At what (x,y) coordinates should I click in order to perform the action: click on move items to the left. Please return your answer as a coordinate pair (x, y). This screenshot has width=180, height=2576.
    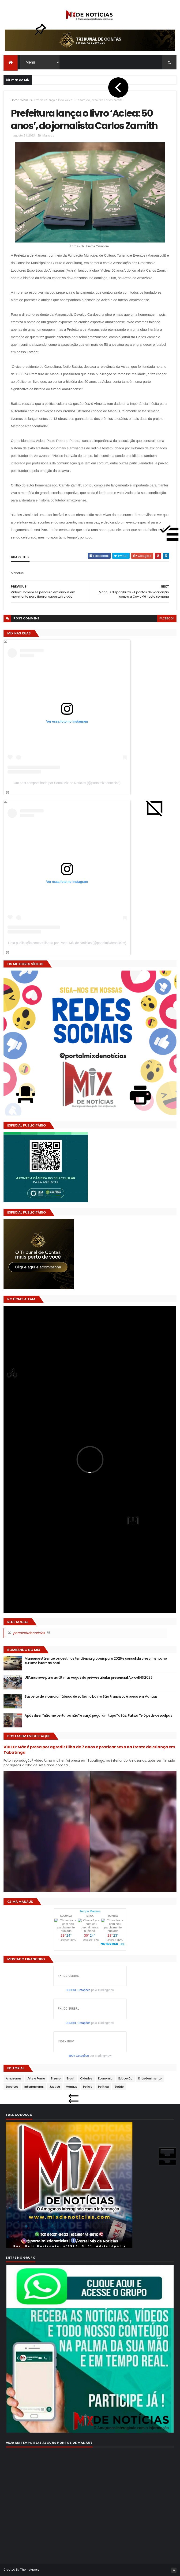
    Looking at the image, I should click on (74, 2098).